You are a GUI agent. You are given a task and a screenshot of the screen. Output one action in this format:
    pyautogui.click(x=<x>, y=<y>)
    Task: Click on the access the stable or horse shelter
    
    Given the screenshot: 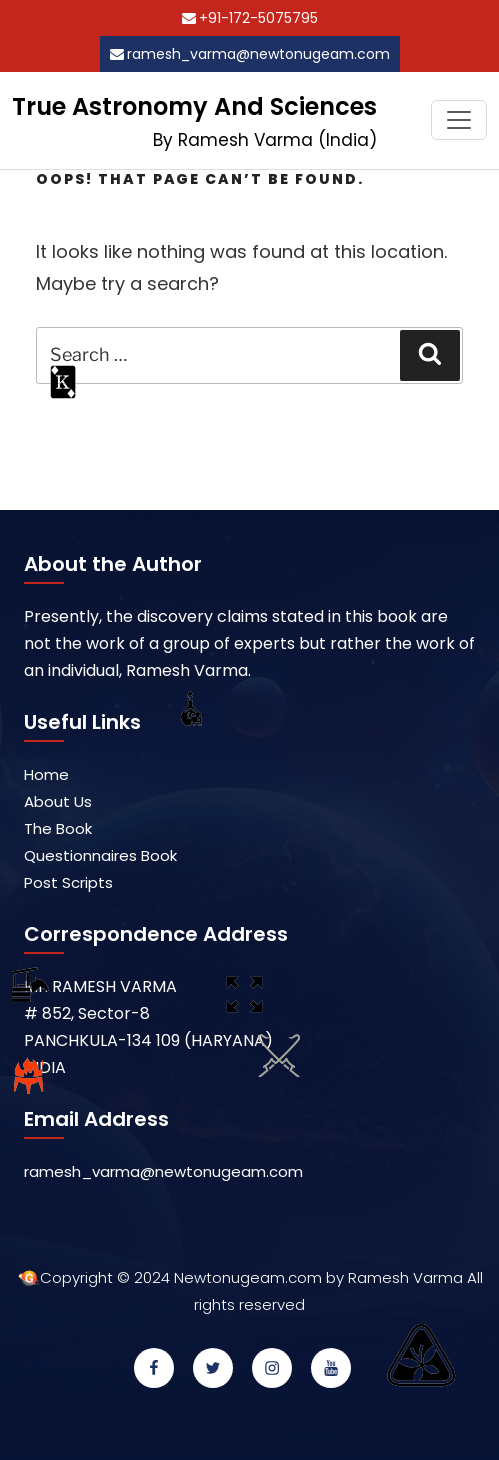 What is the action you would take?
    pyautogui.click(x=31, y=983)
    